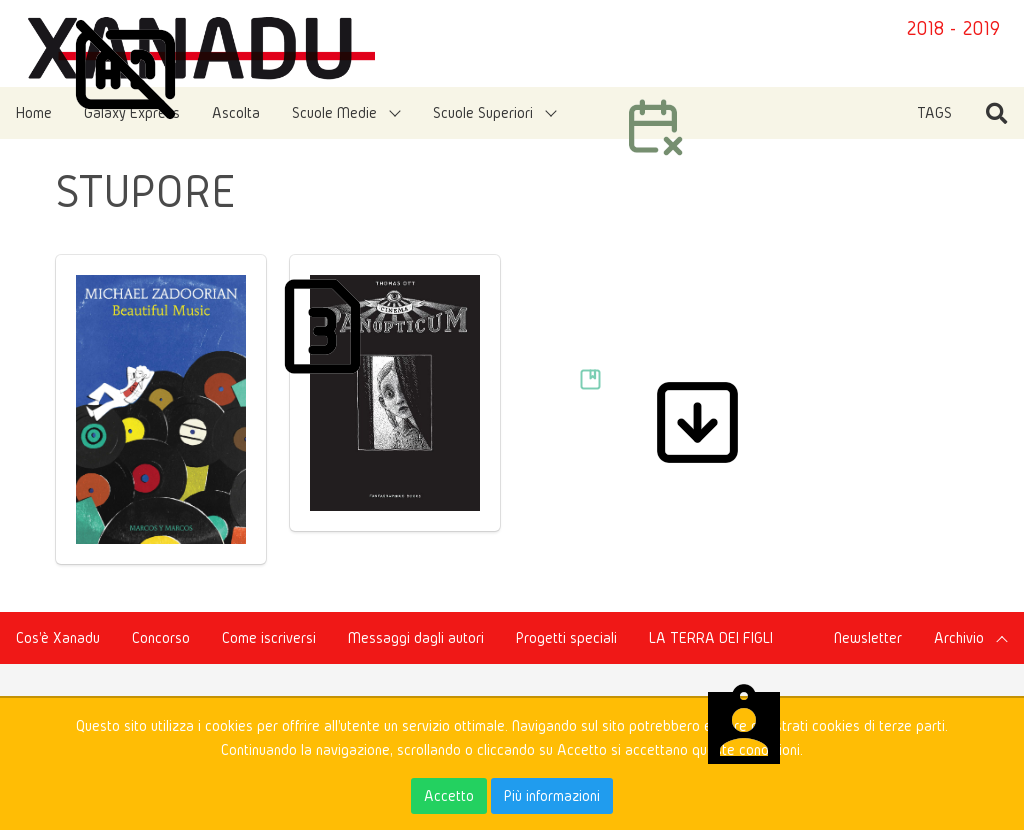 The height and width of the screenshot is (830, 1024). I want to click on download file or content, so click(697, 422).